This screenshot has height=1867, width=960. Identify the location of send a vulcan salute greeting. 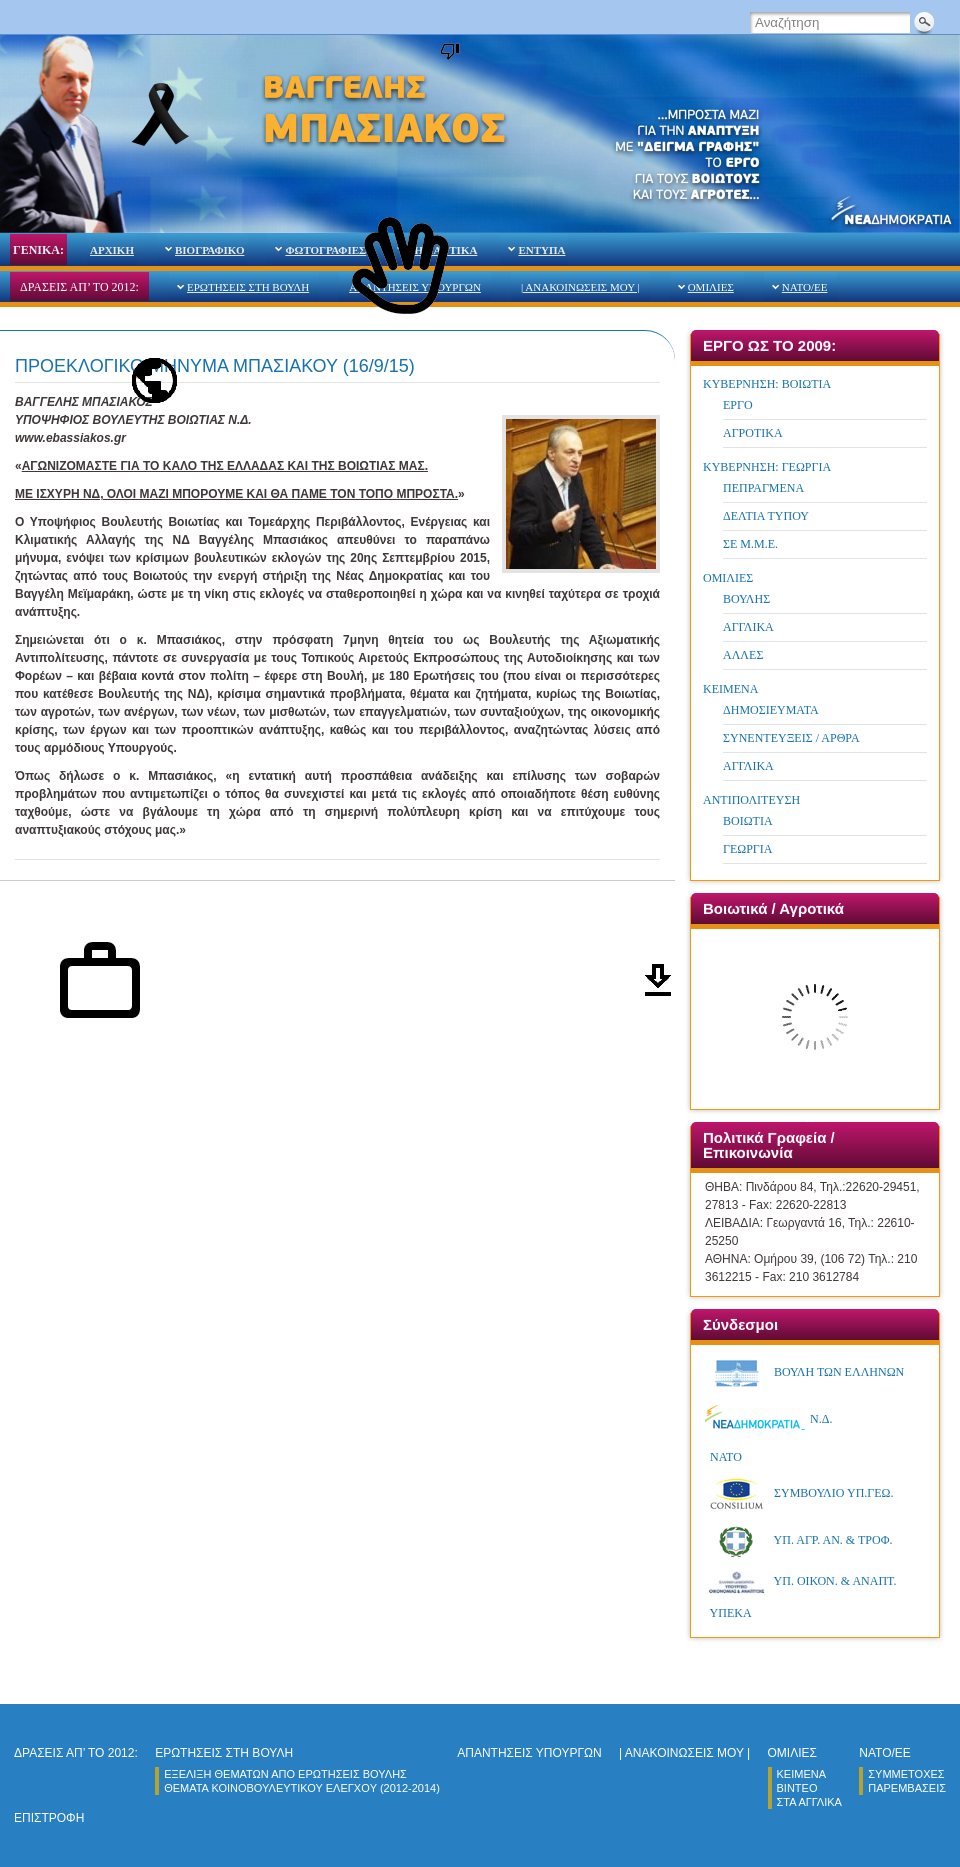
(400, 265).